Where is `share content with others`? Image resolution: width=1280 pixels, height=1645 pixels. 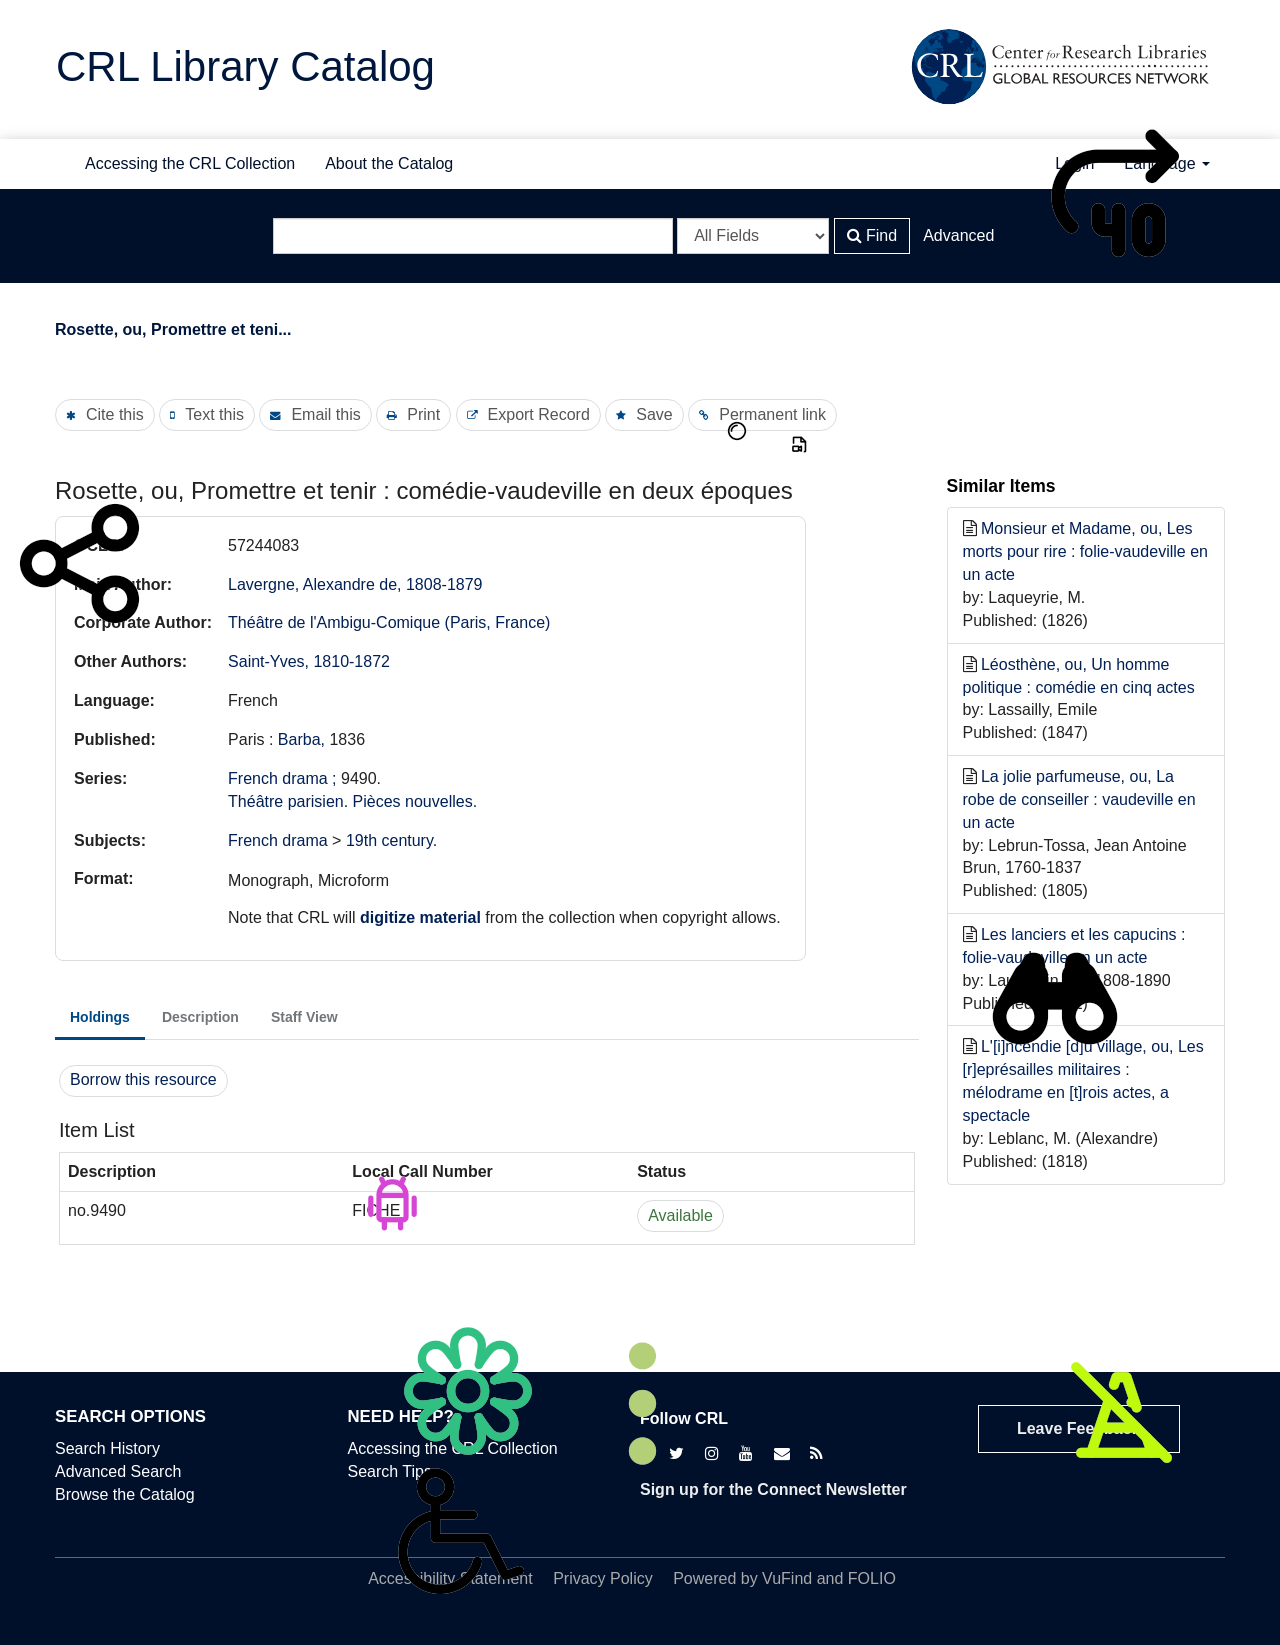
share content with others is located at coordinates (79, 563).